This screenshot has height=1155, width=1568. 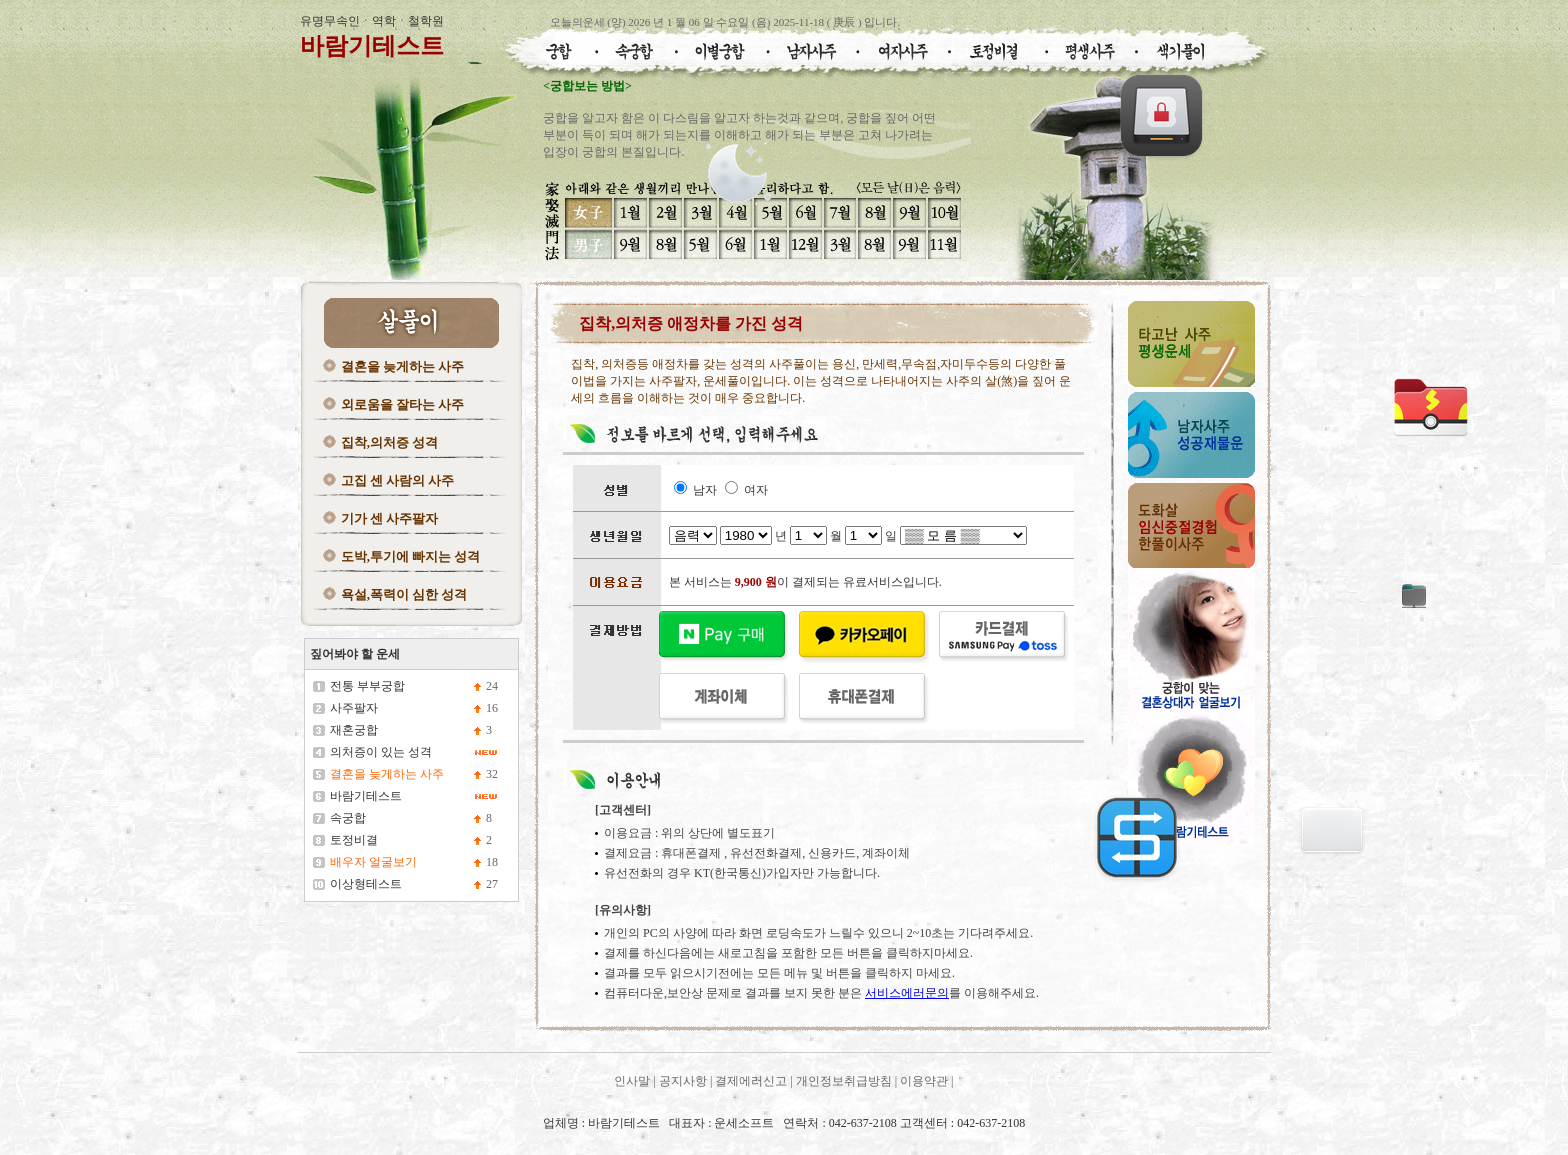 I want to click on folder for pokémon-related files or game assets, so click(x=1430, y=409).